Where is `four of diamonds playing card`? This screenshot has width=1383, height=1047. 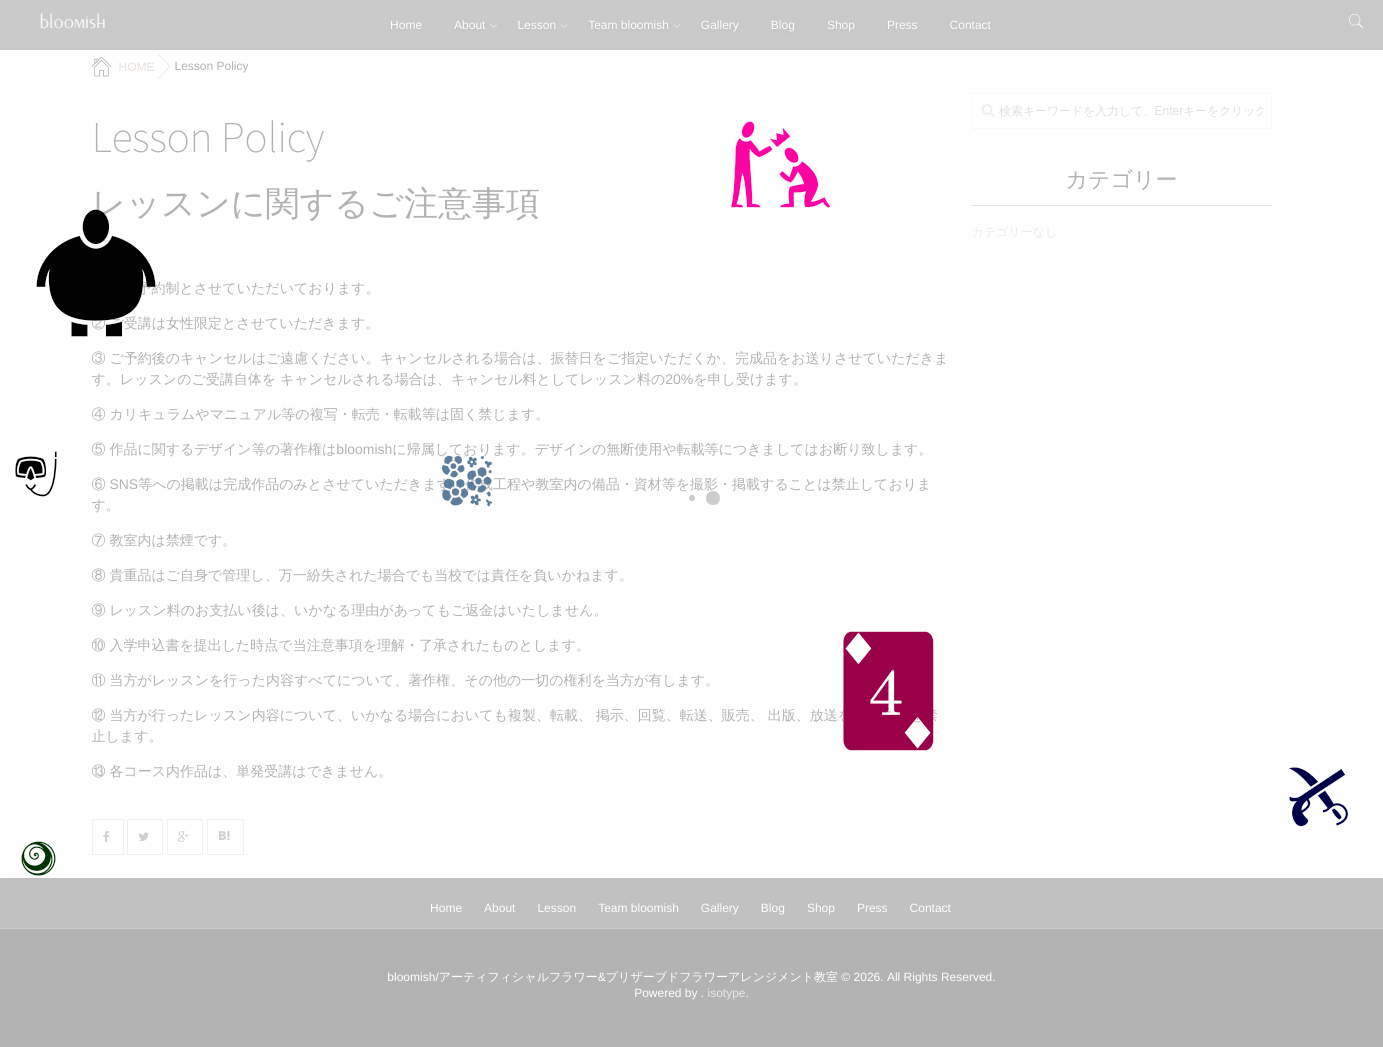
four of diamonds playing card is located at coordinates (888, 691).